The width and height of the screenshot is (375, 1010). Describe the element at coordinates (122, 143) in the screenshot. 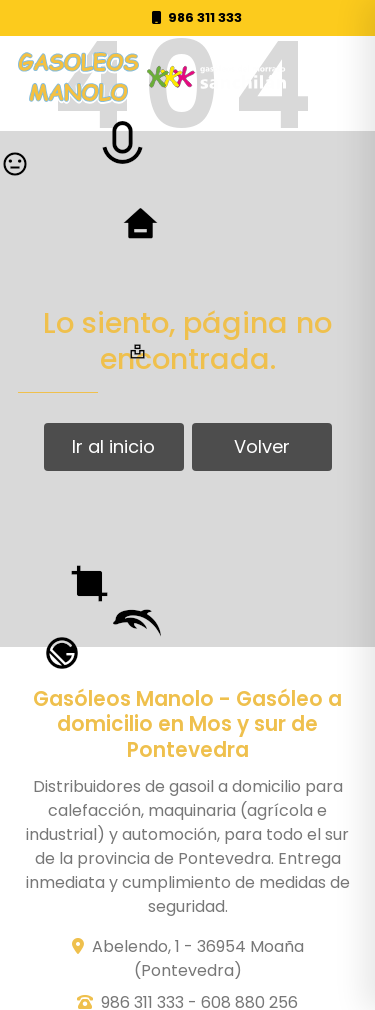

I see `tap to start voice recording` at that location.